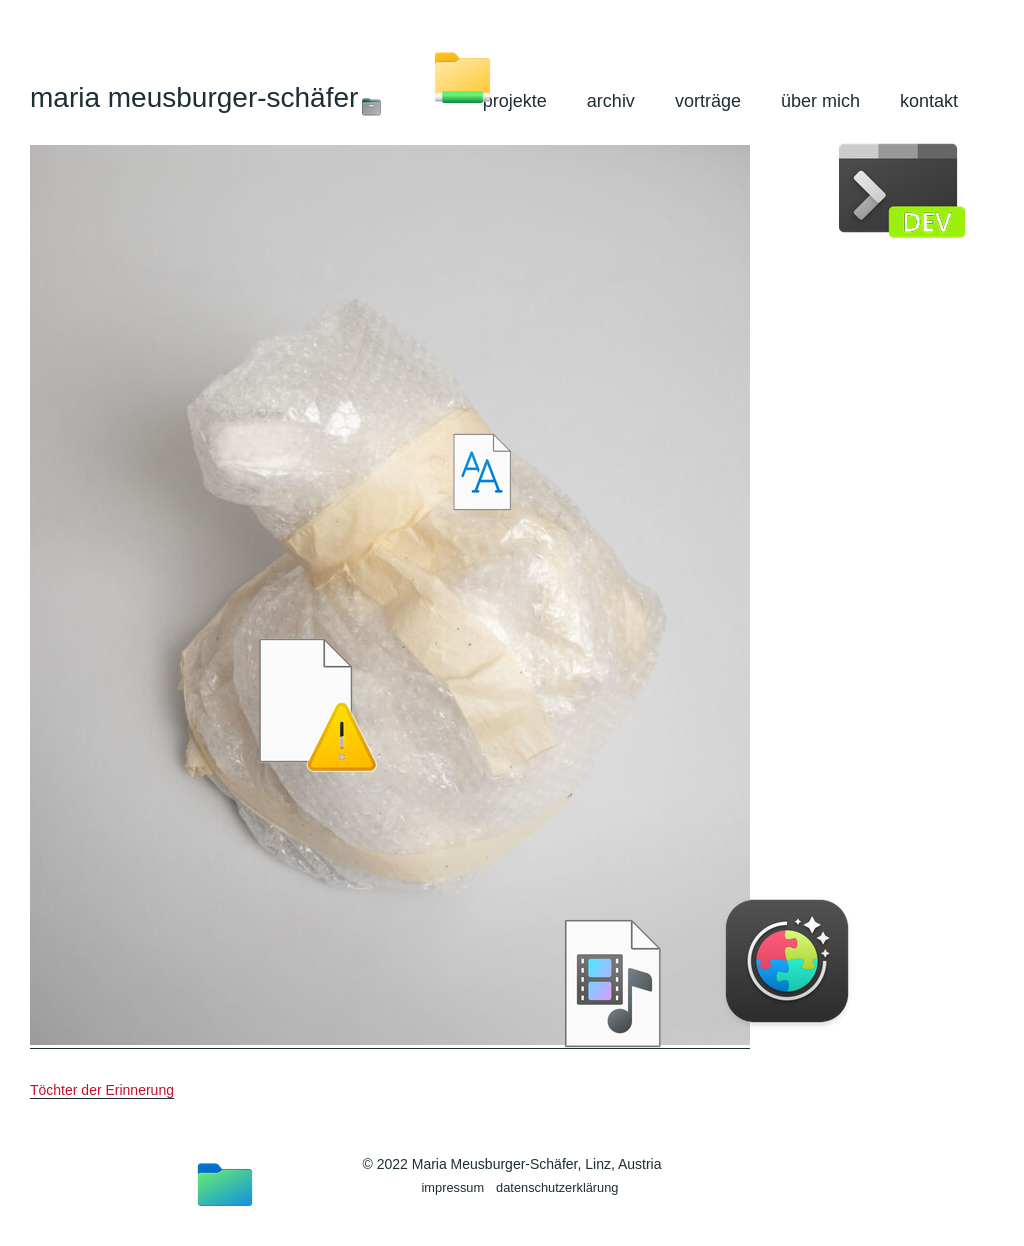 Image resolution: width=1024 pixels, height=1246 pixels. What do you see at coordinates (612, 983) in the screenshot?
I see `open a media file containing audio or video content` at bounding box center [612, 983].